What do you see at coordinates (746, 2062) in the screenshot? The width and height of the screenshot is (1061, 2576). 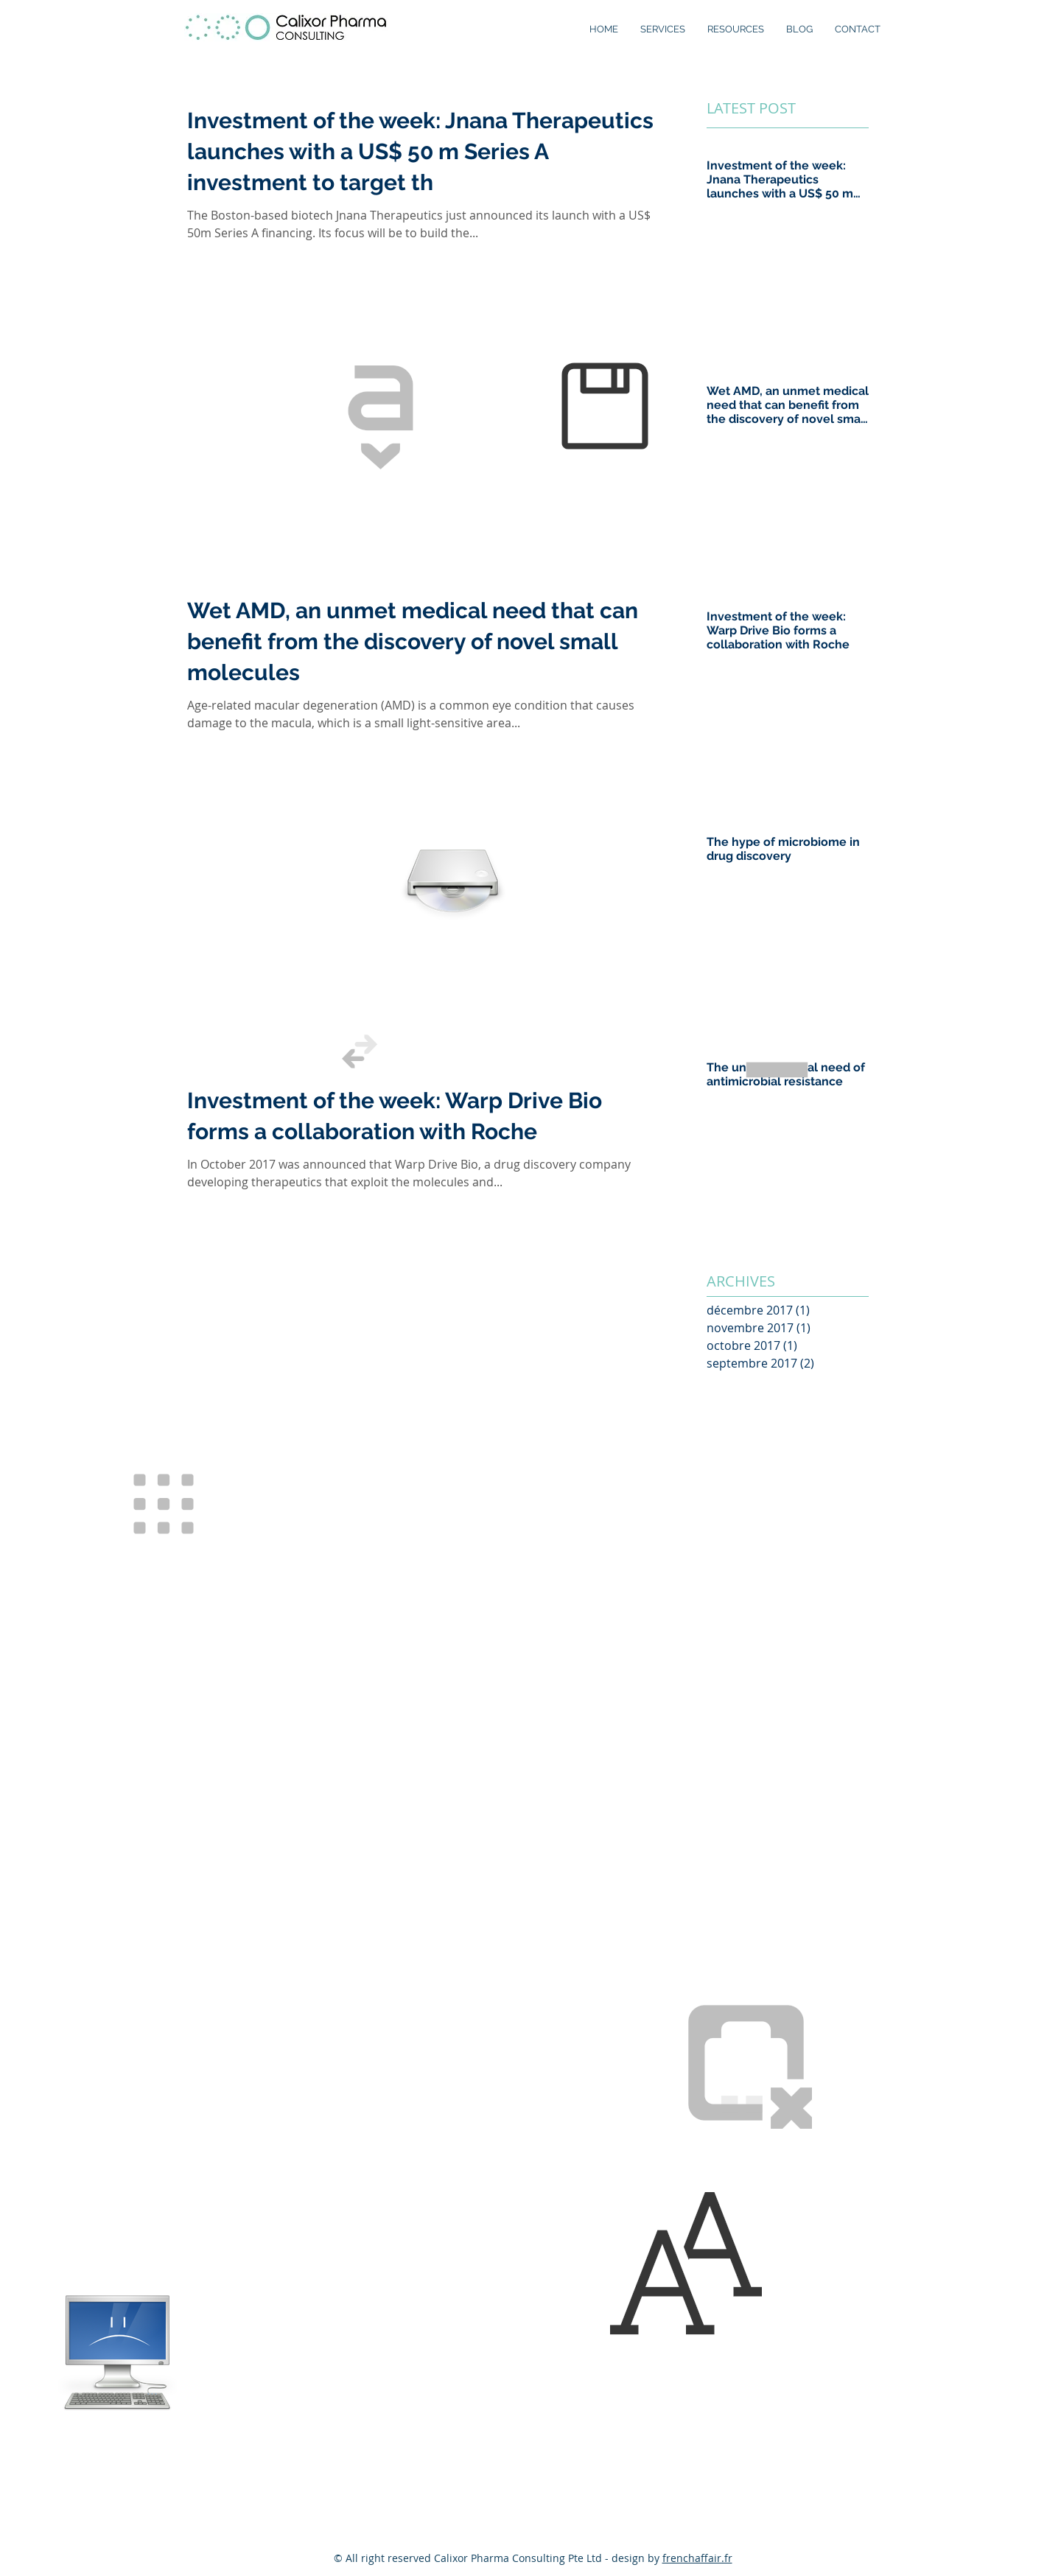 I see `indicates wired network connection is disconnected` at bounding box center [746, 2062].